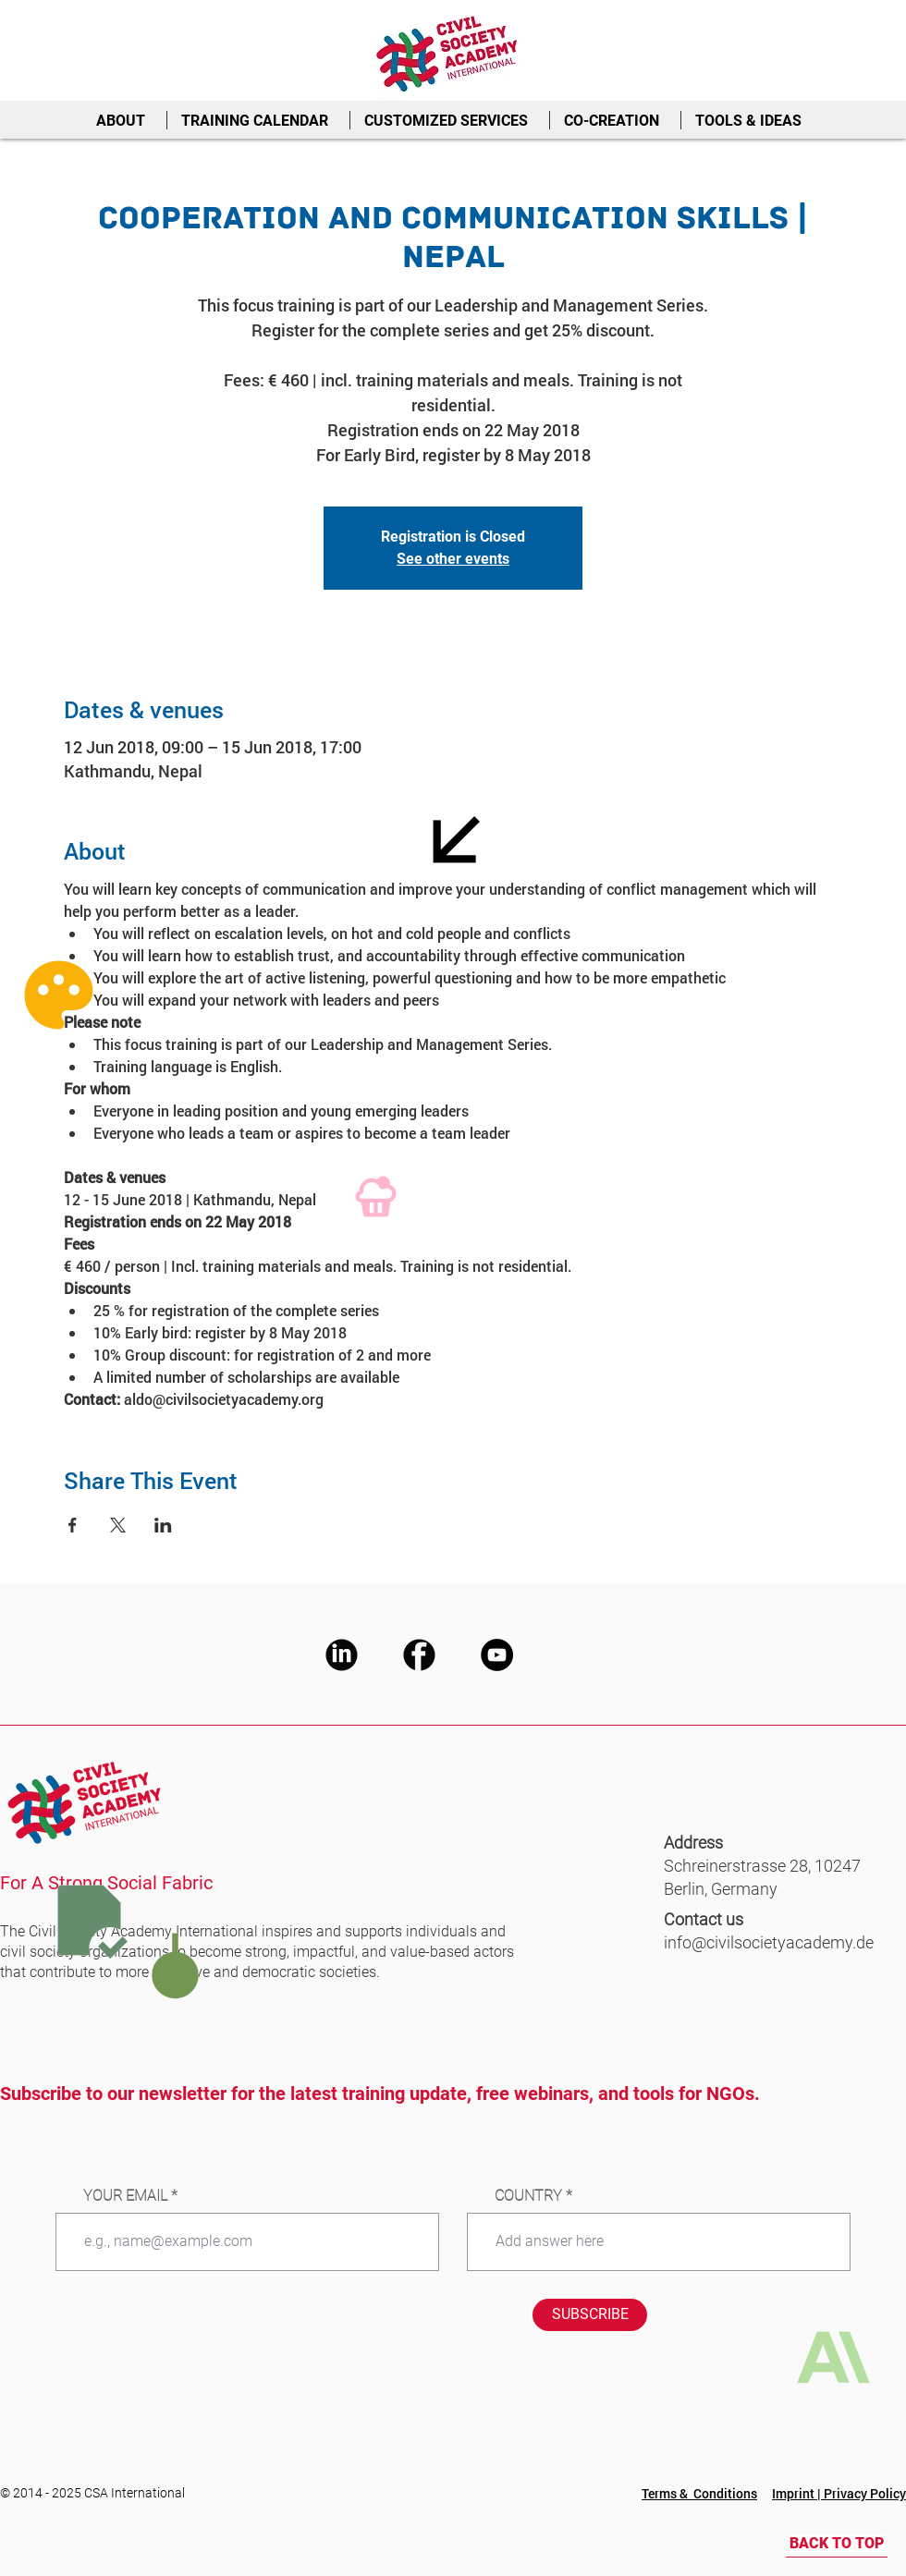 The width and height of the screenshot is (906, 2576). What do you see at coordinates (375, 1196) in the screenshot?
I see `view birthday or celebration notifications` at bounding box center [375, 1196].